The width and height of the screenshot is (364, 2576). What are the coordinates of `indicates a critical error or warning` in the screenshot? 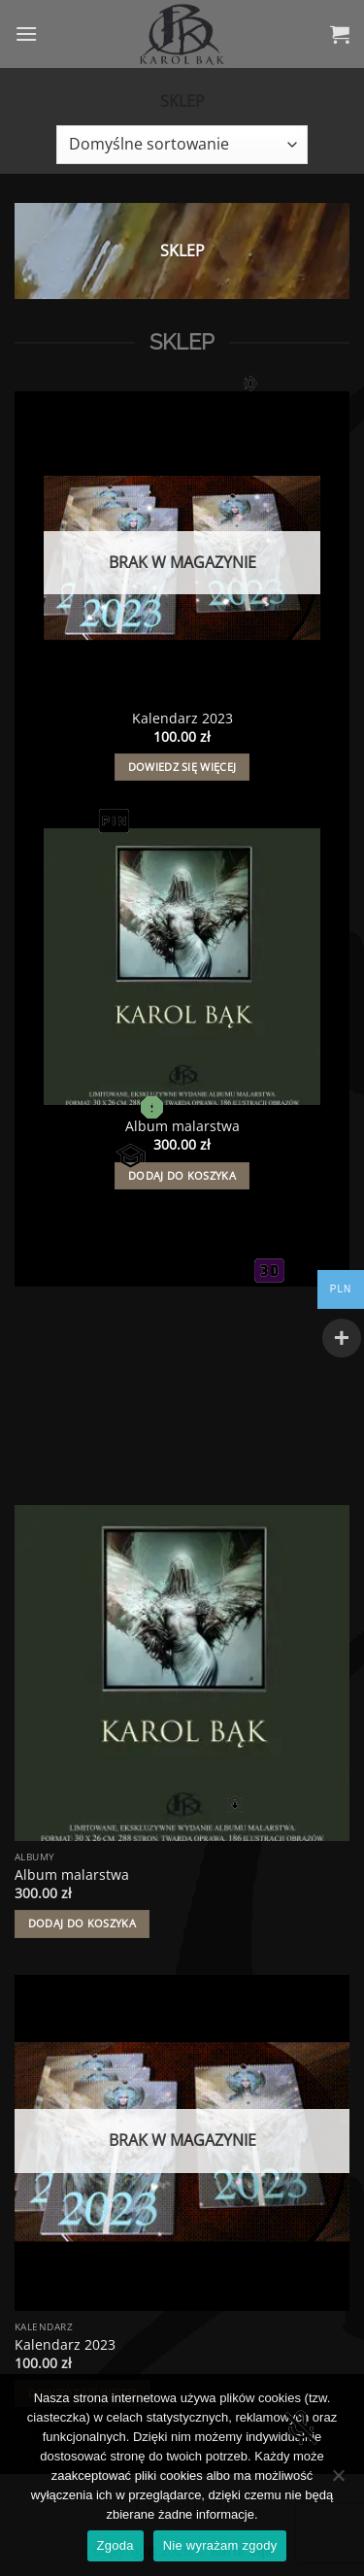 It's located at (151, 1107).